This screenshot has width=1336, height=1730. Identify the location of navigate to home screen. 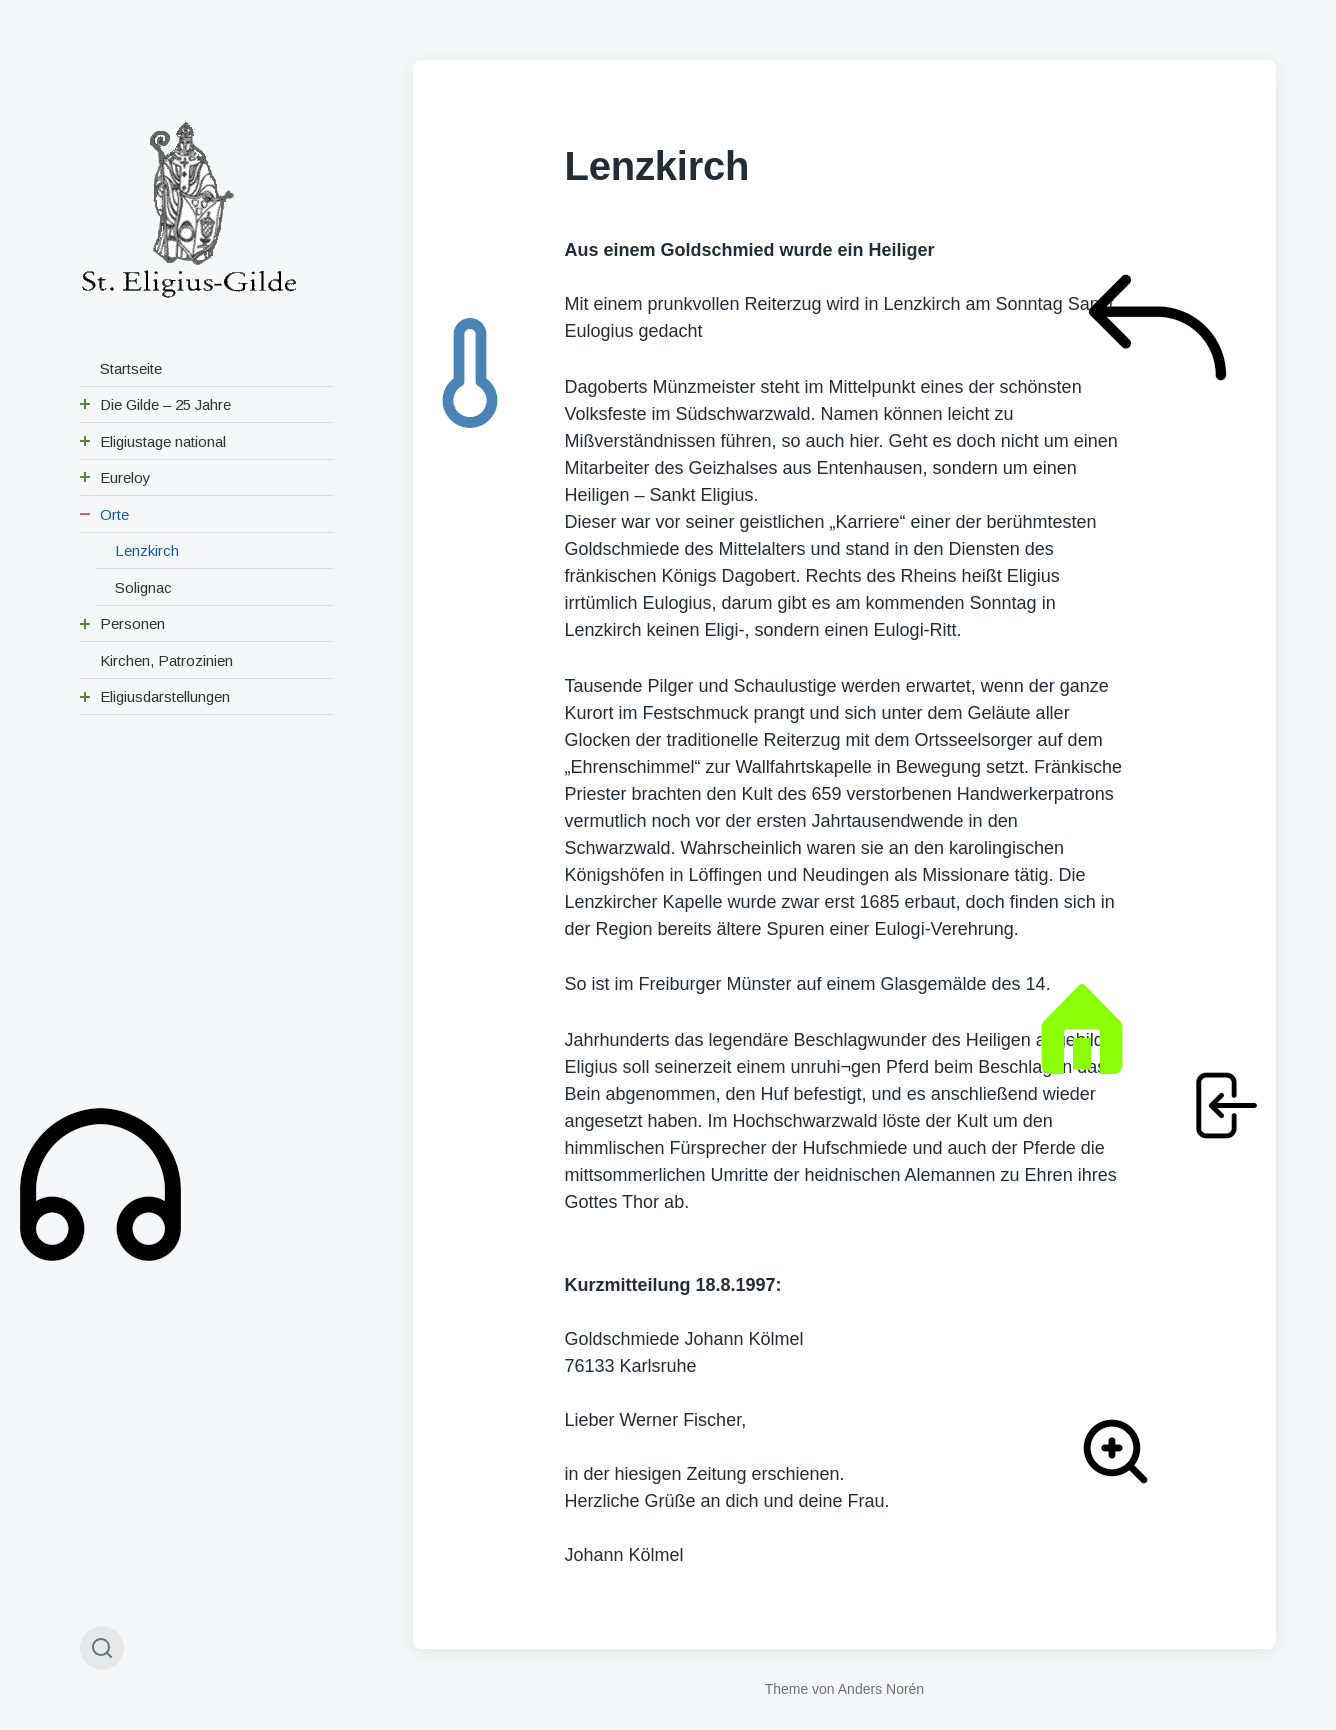
(1082, 1029).